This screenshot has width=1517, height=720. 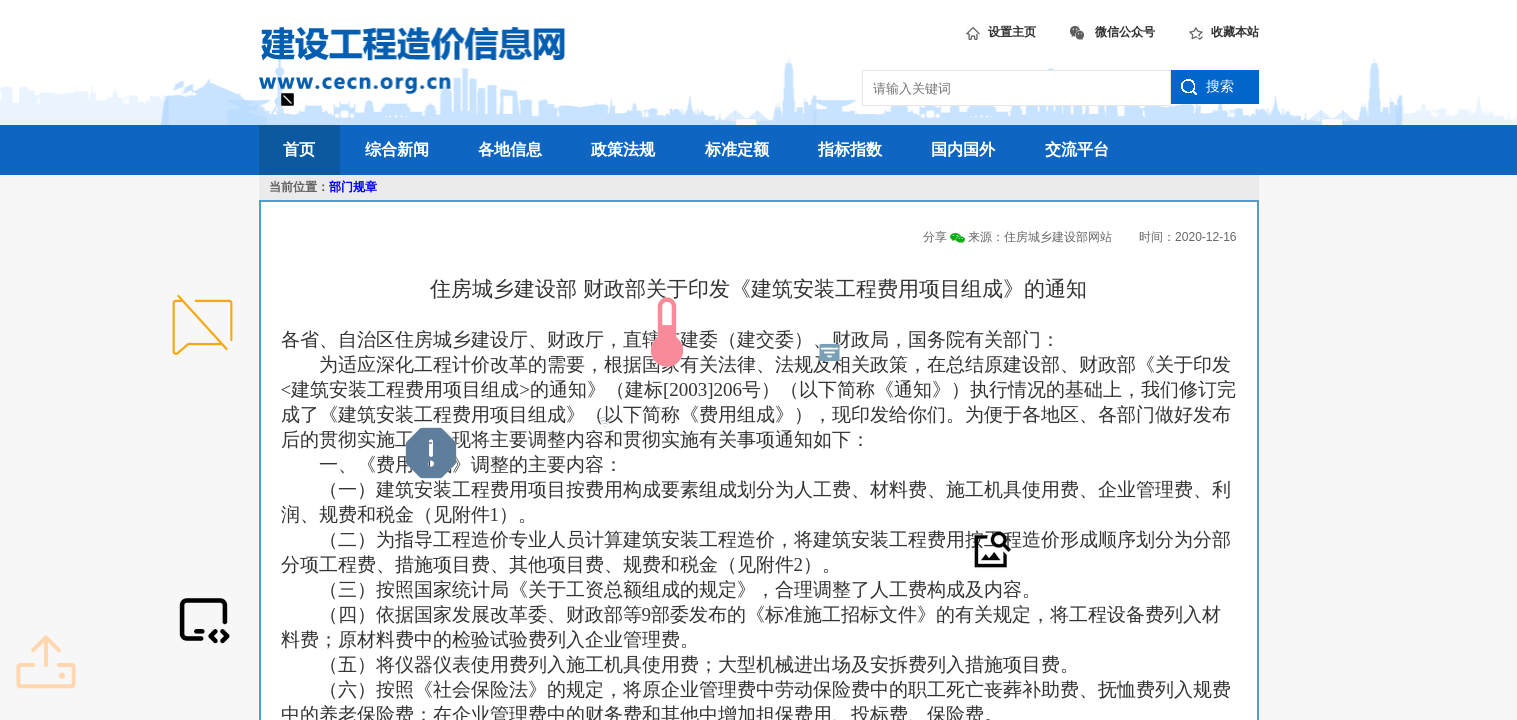 What do you see at coordinates (202, 322) in the screenshot?
I see `mute or disable chat notifications` at bounding box center [202, 322].